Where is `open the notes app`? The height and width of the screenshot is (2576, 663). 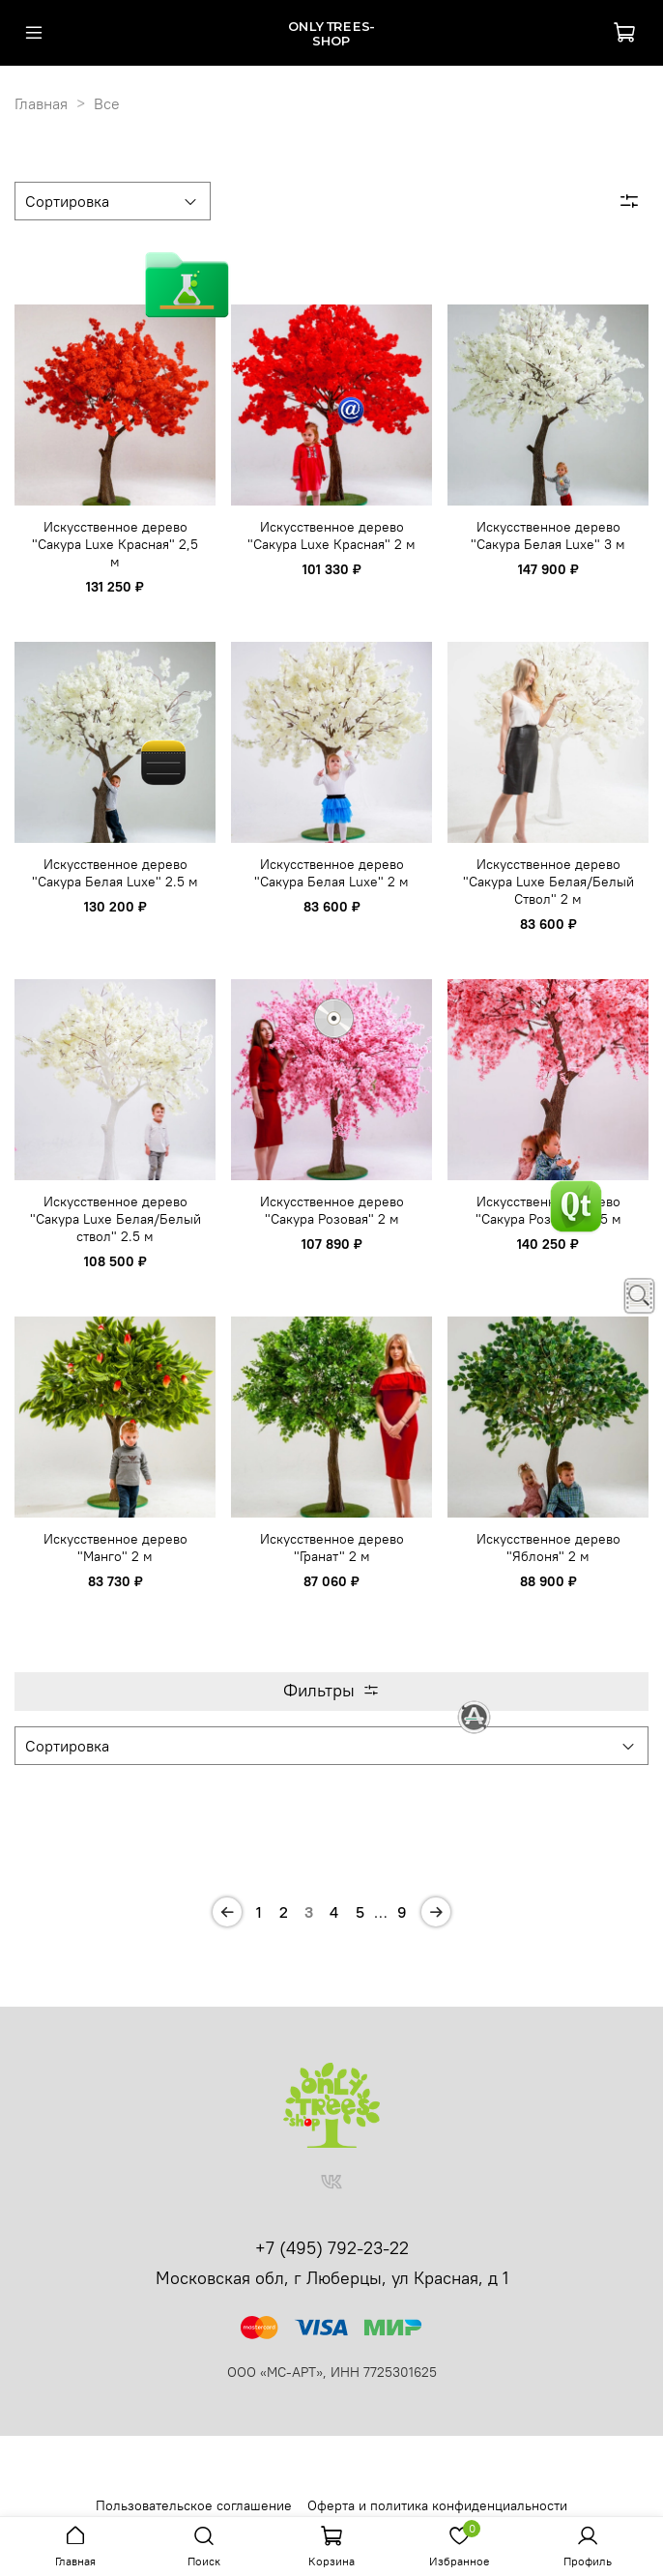
open the notes app is located at coordinates (163, 763).